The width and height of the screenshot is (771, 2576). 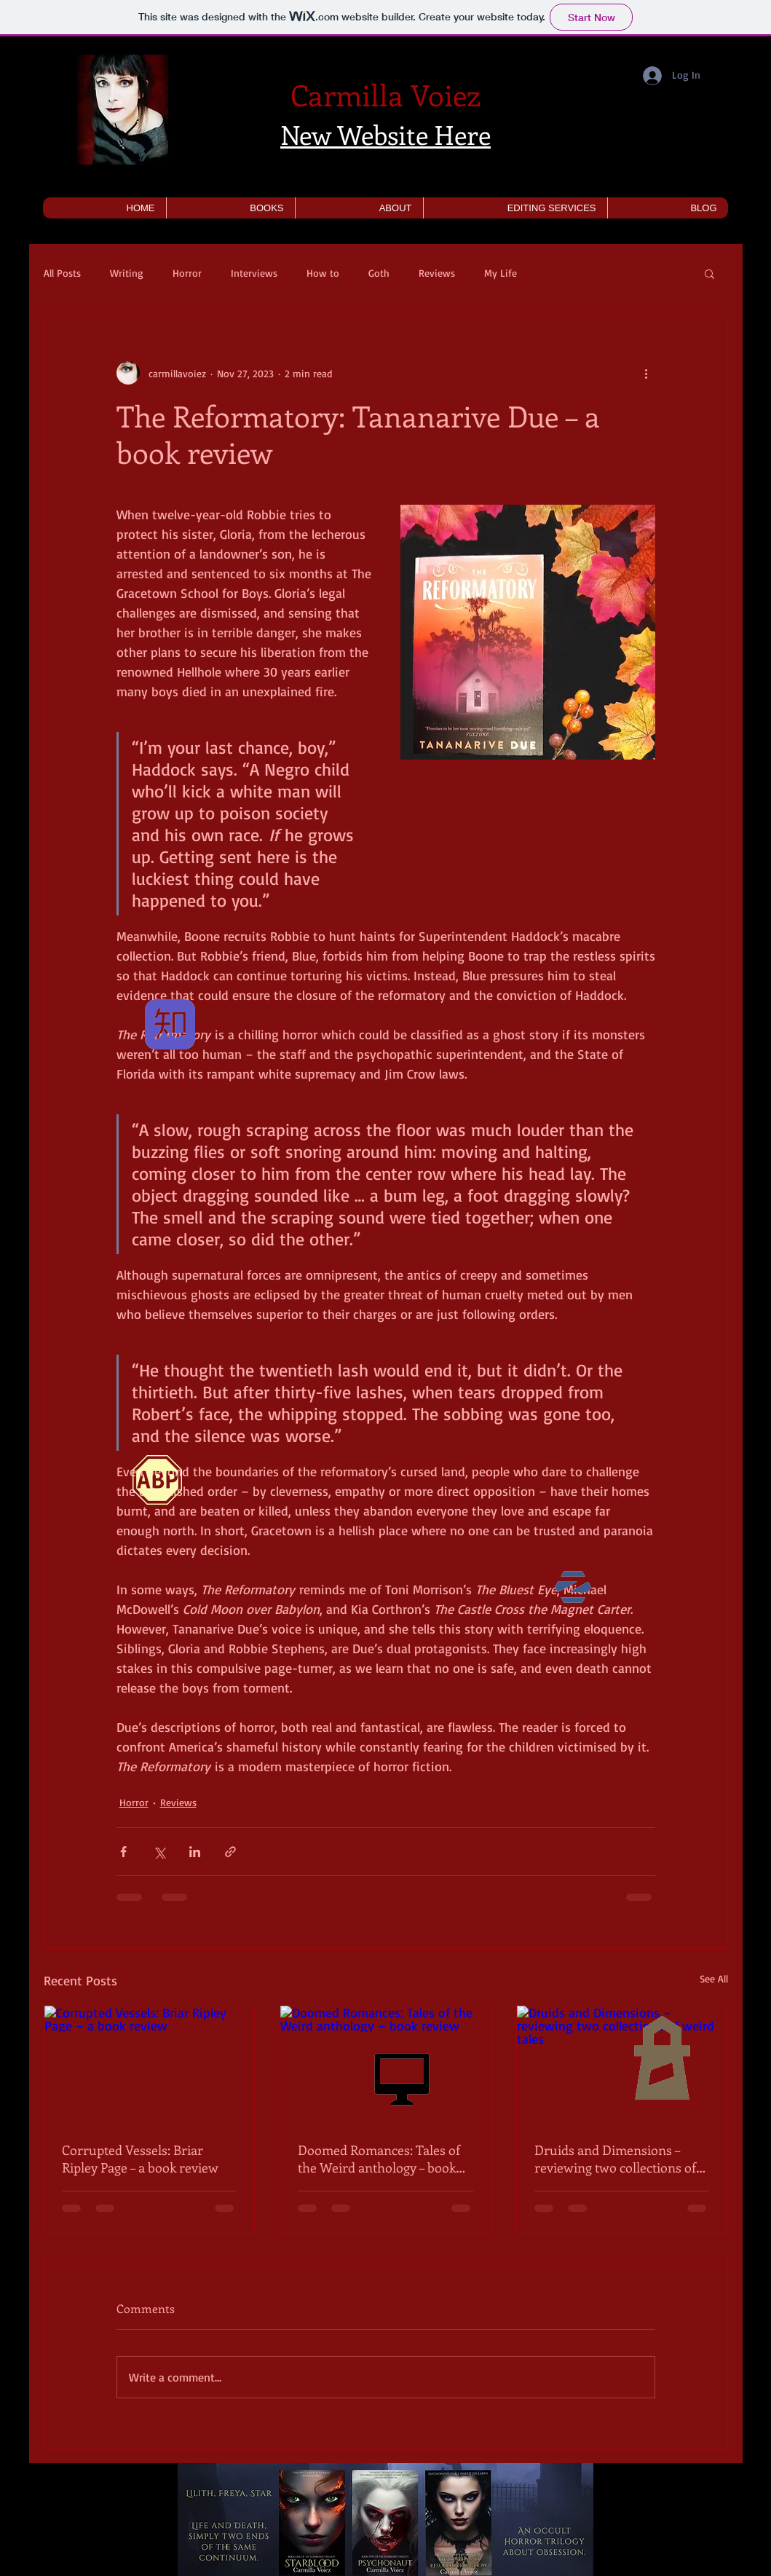 I want to click on adblock plus browser extension logo, so click(x=157, y=1480).